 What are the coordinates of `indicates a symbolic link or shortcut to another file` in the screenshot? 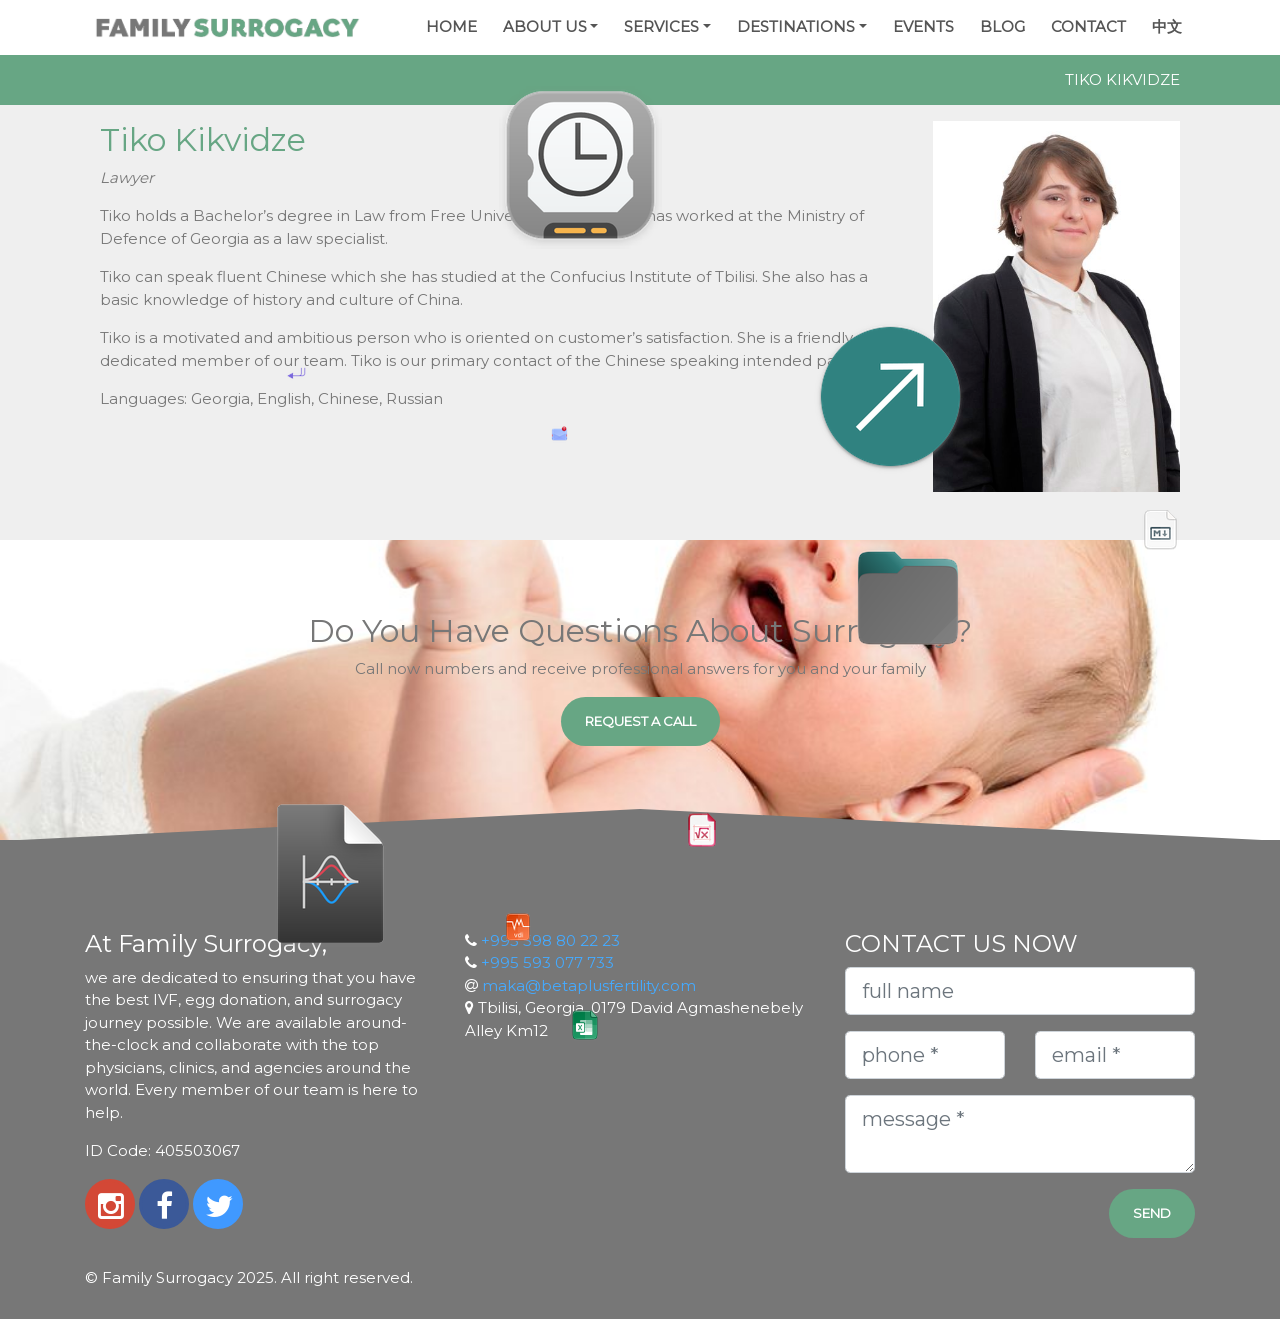 It's located at (890, 396).